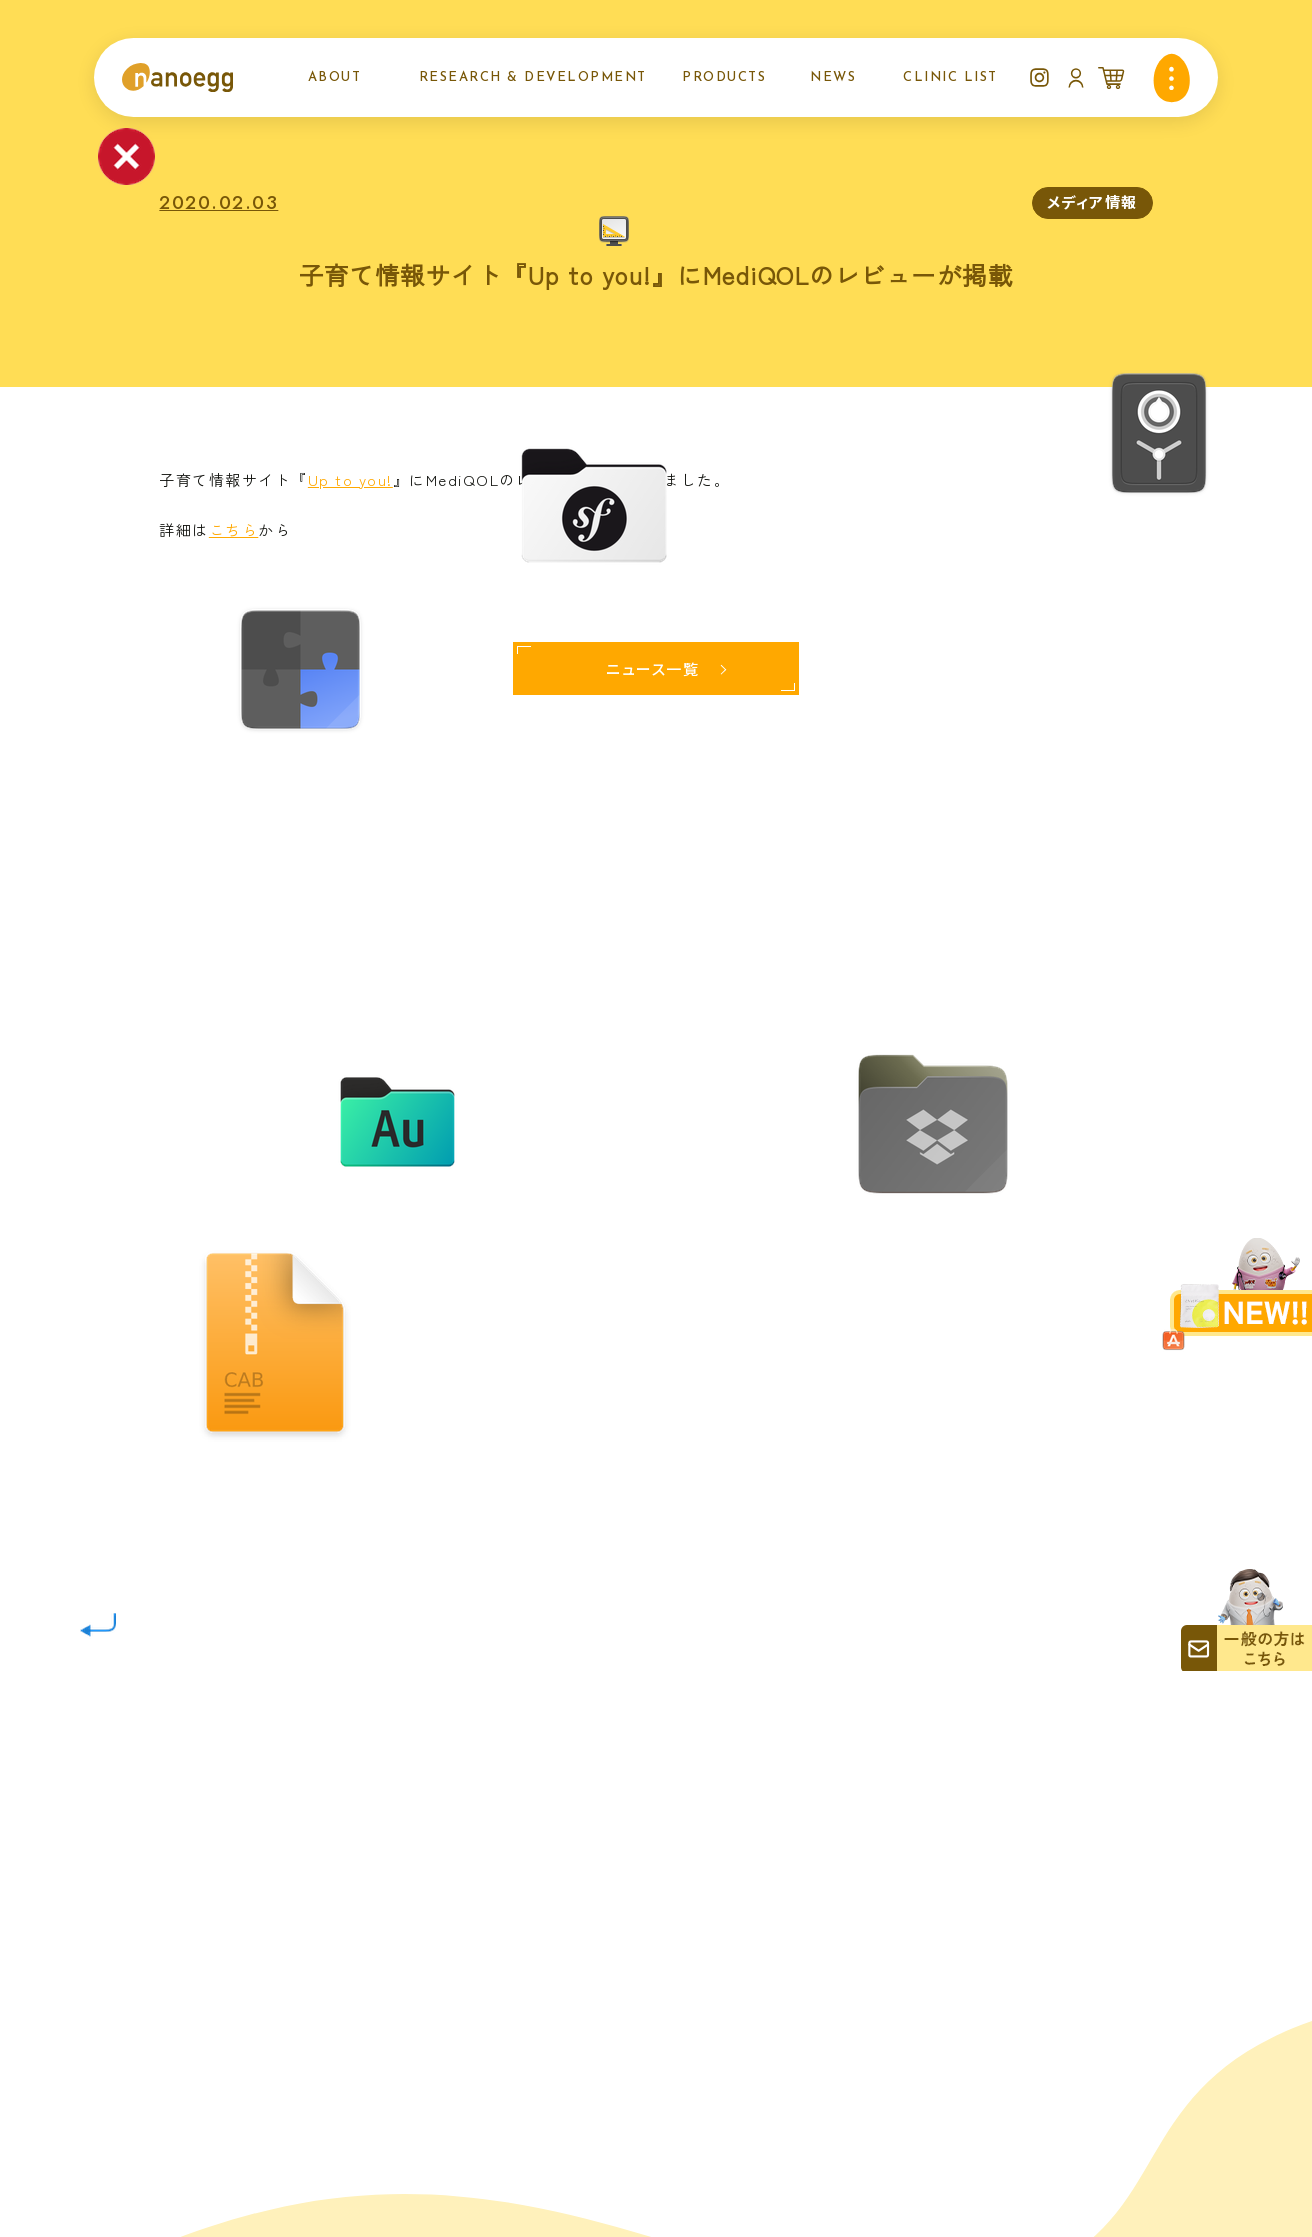  What do you see at coordinates (1159, 433) in the screenshot?
I see `open Déjà Dup backup application` at bounding box center [1159, 433].